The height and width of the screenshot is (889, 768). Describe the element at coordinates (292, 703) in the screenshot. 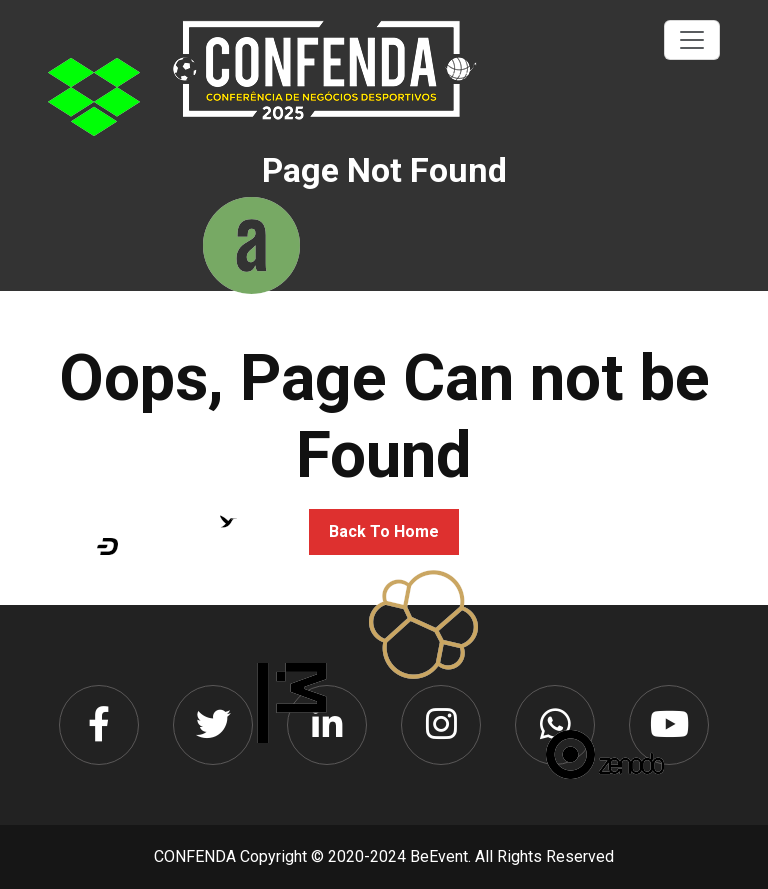

I see `mozilla corporation logo` at that location.